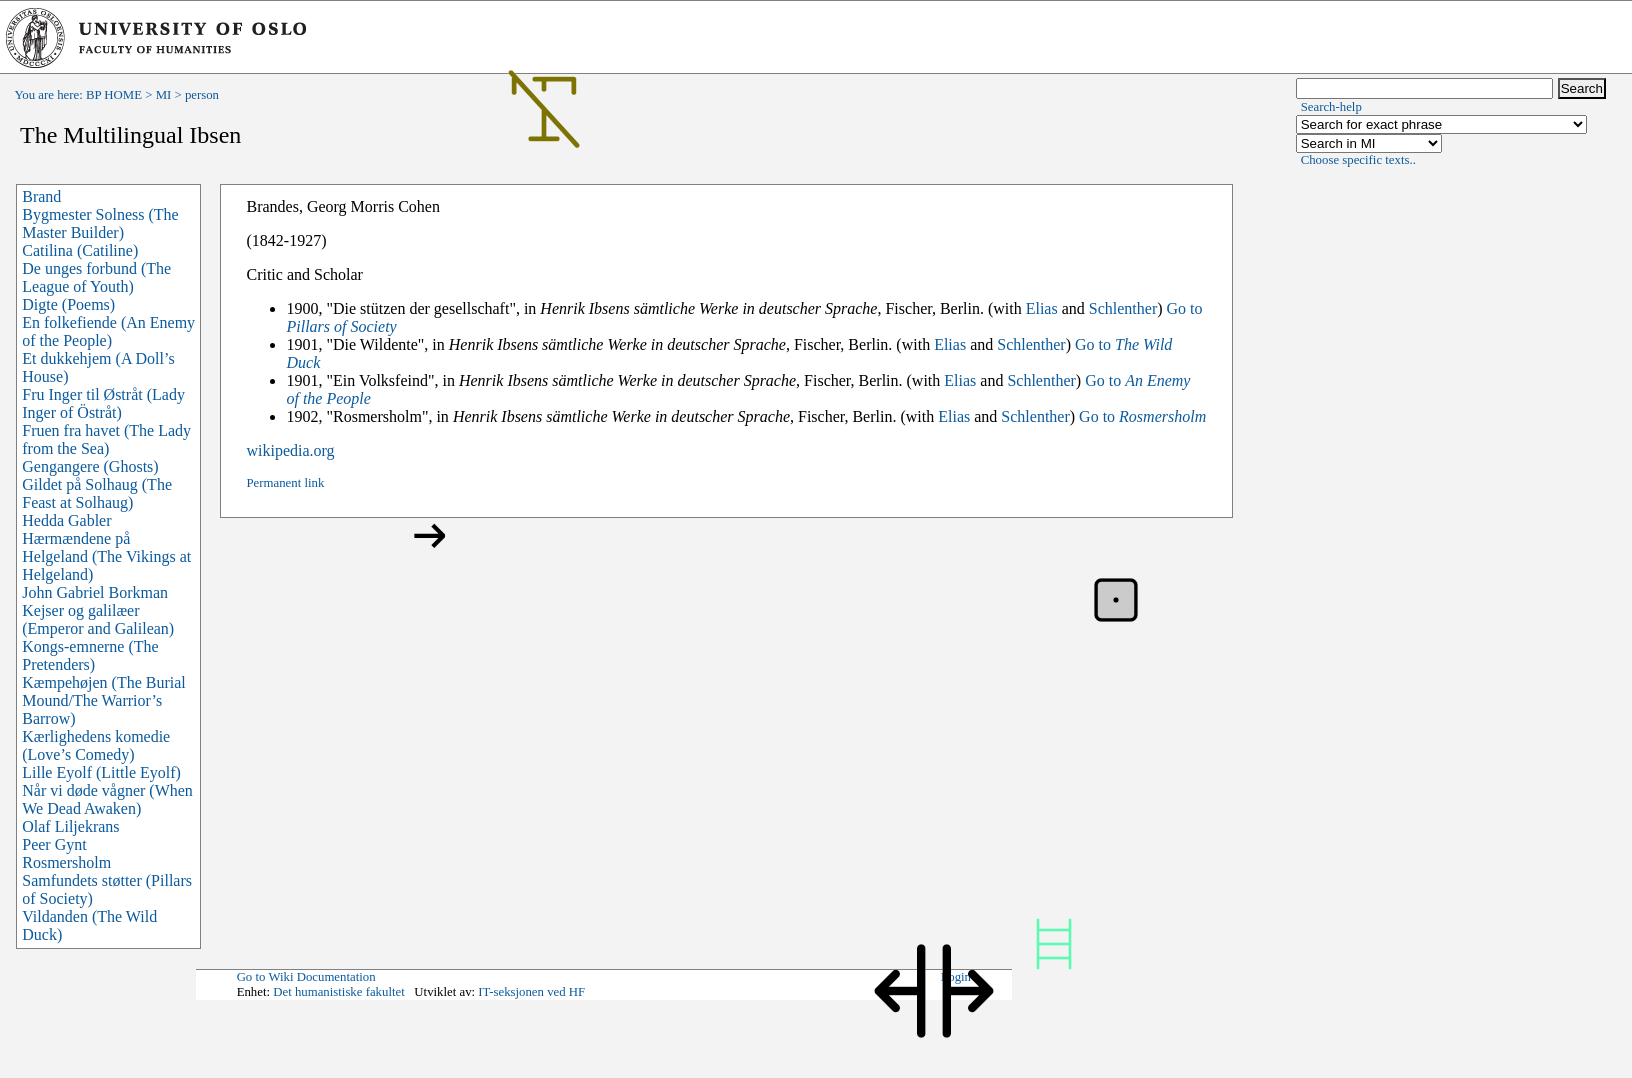 The width and height of the screenshot is (1632, 1078). What do you see at coordinates (1116, 600) in the screenshot?
I see `roll the dice or generate a random result` at bounding box center [1116, 600].